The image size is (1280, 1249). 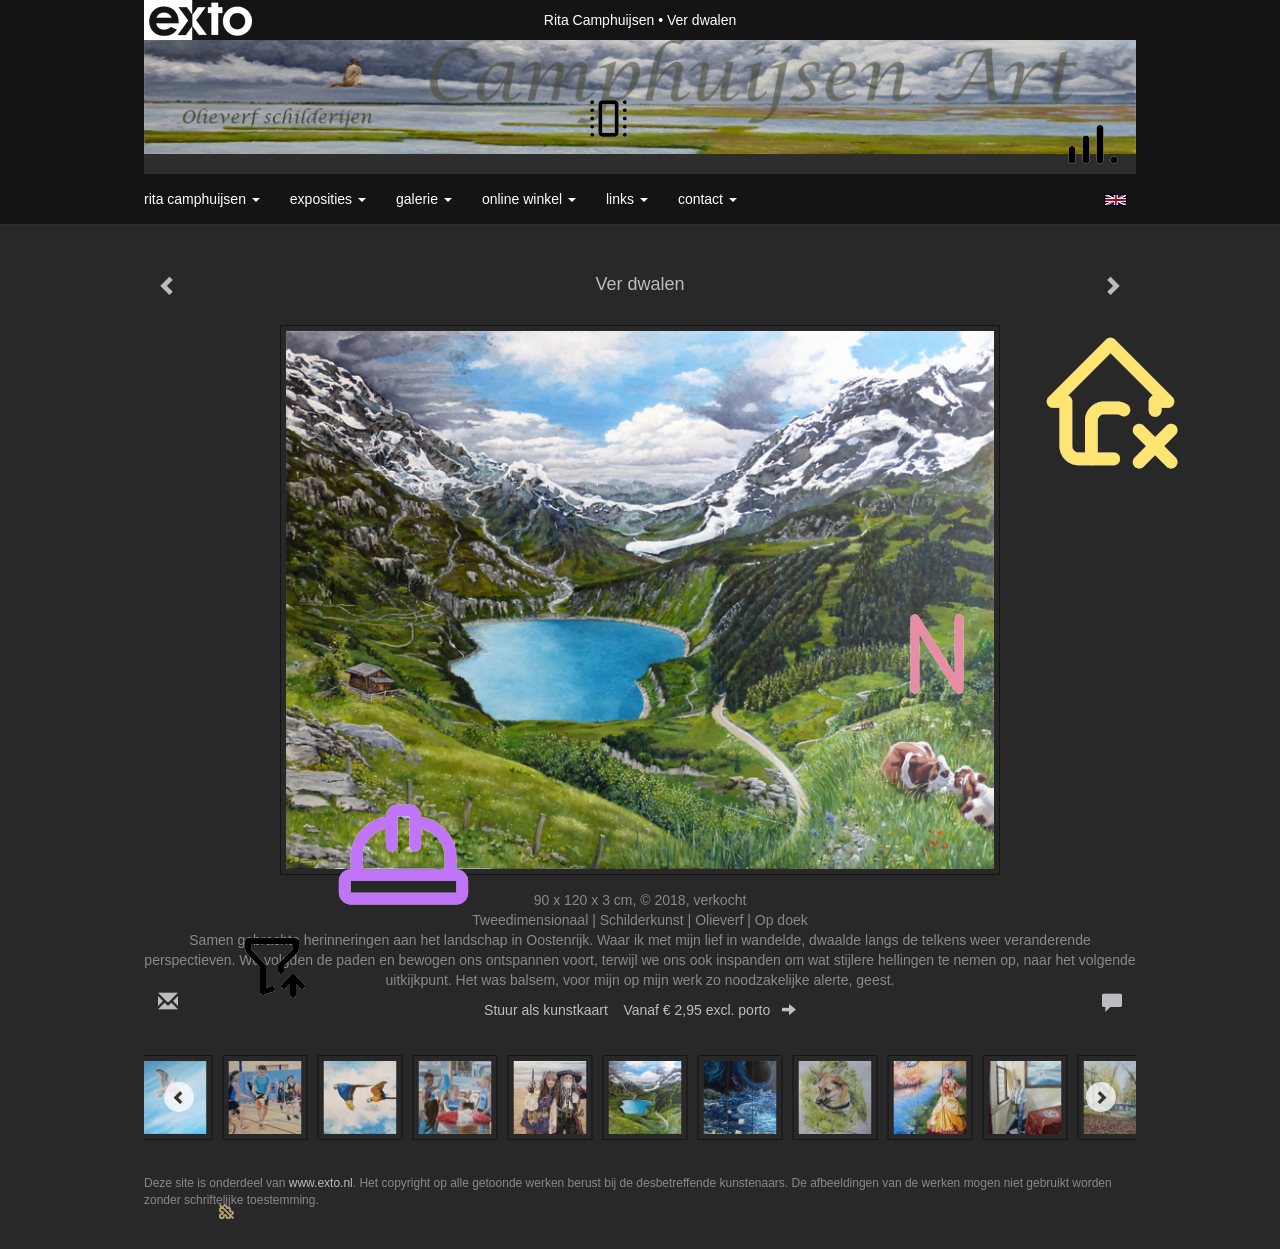 I want to click on disable or remove an extension or plugin, so click(x=226, y=1211).